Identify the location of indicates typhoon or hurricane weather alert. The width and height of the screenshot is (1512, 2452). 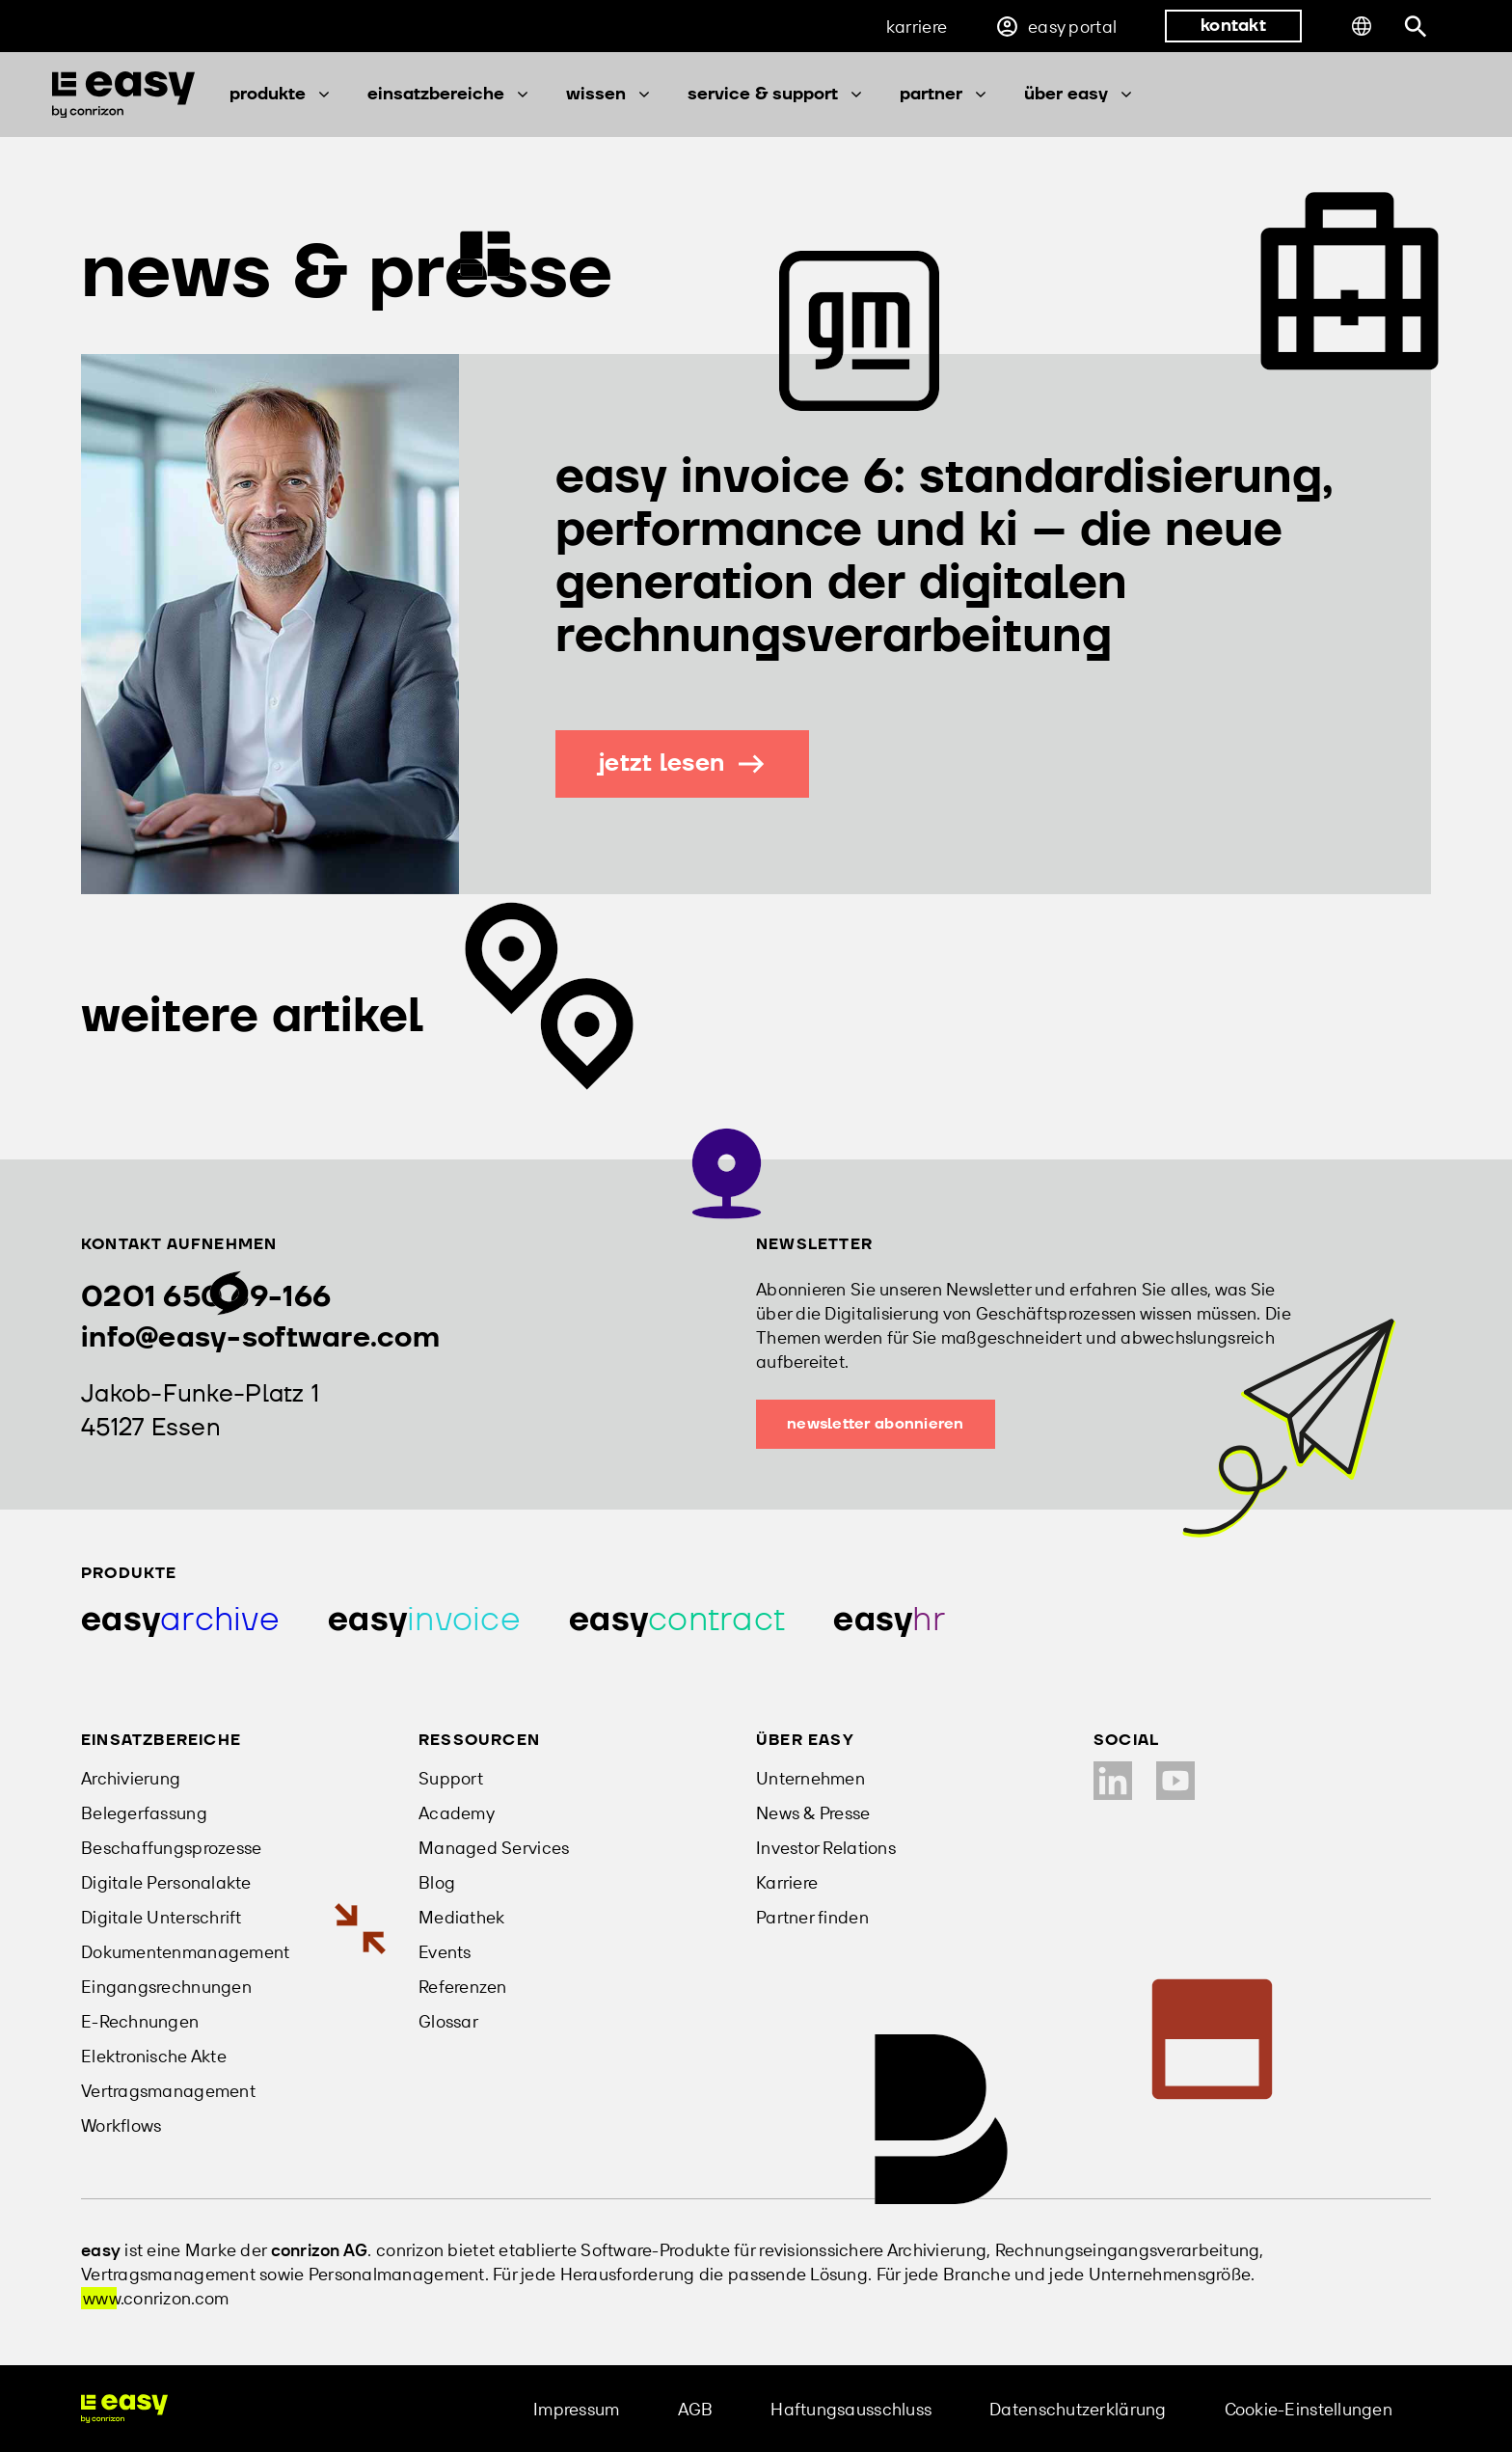
(229, 1293).